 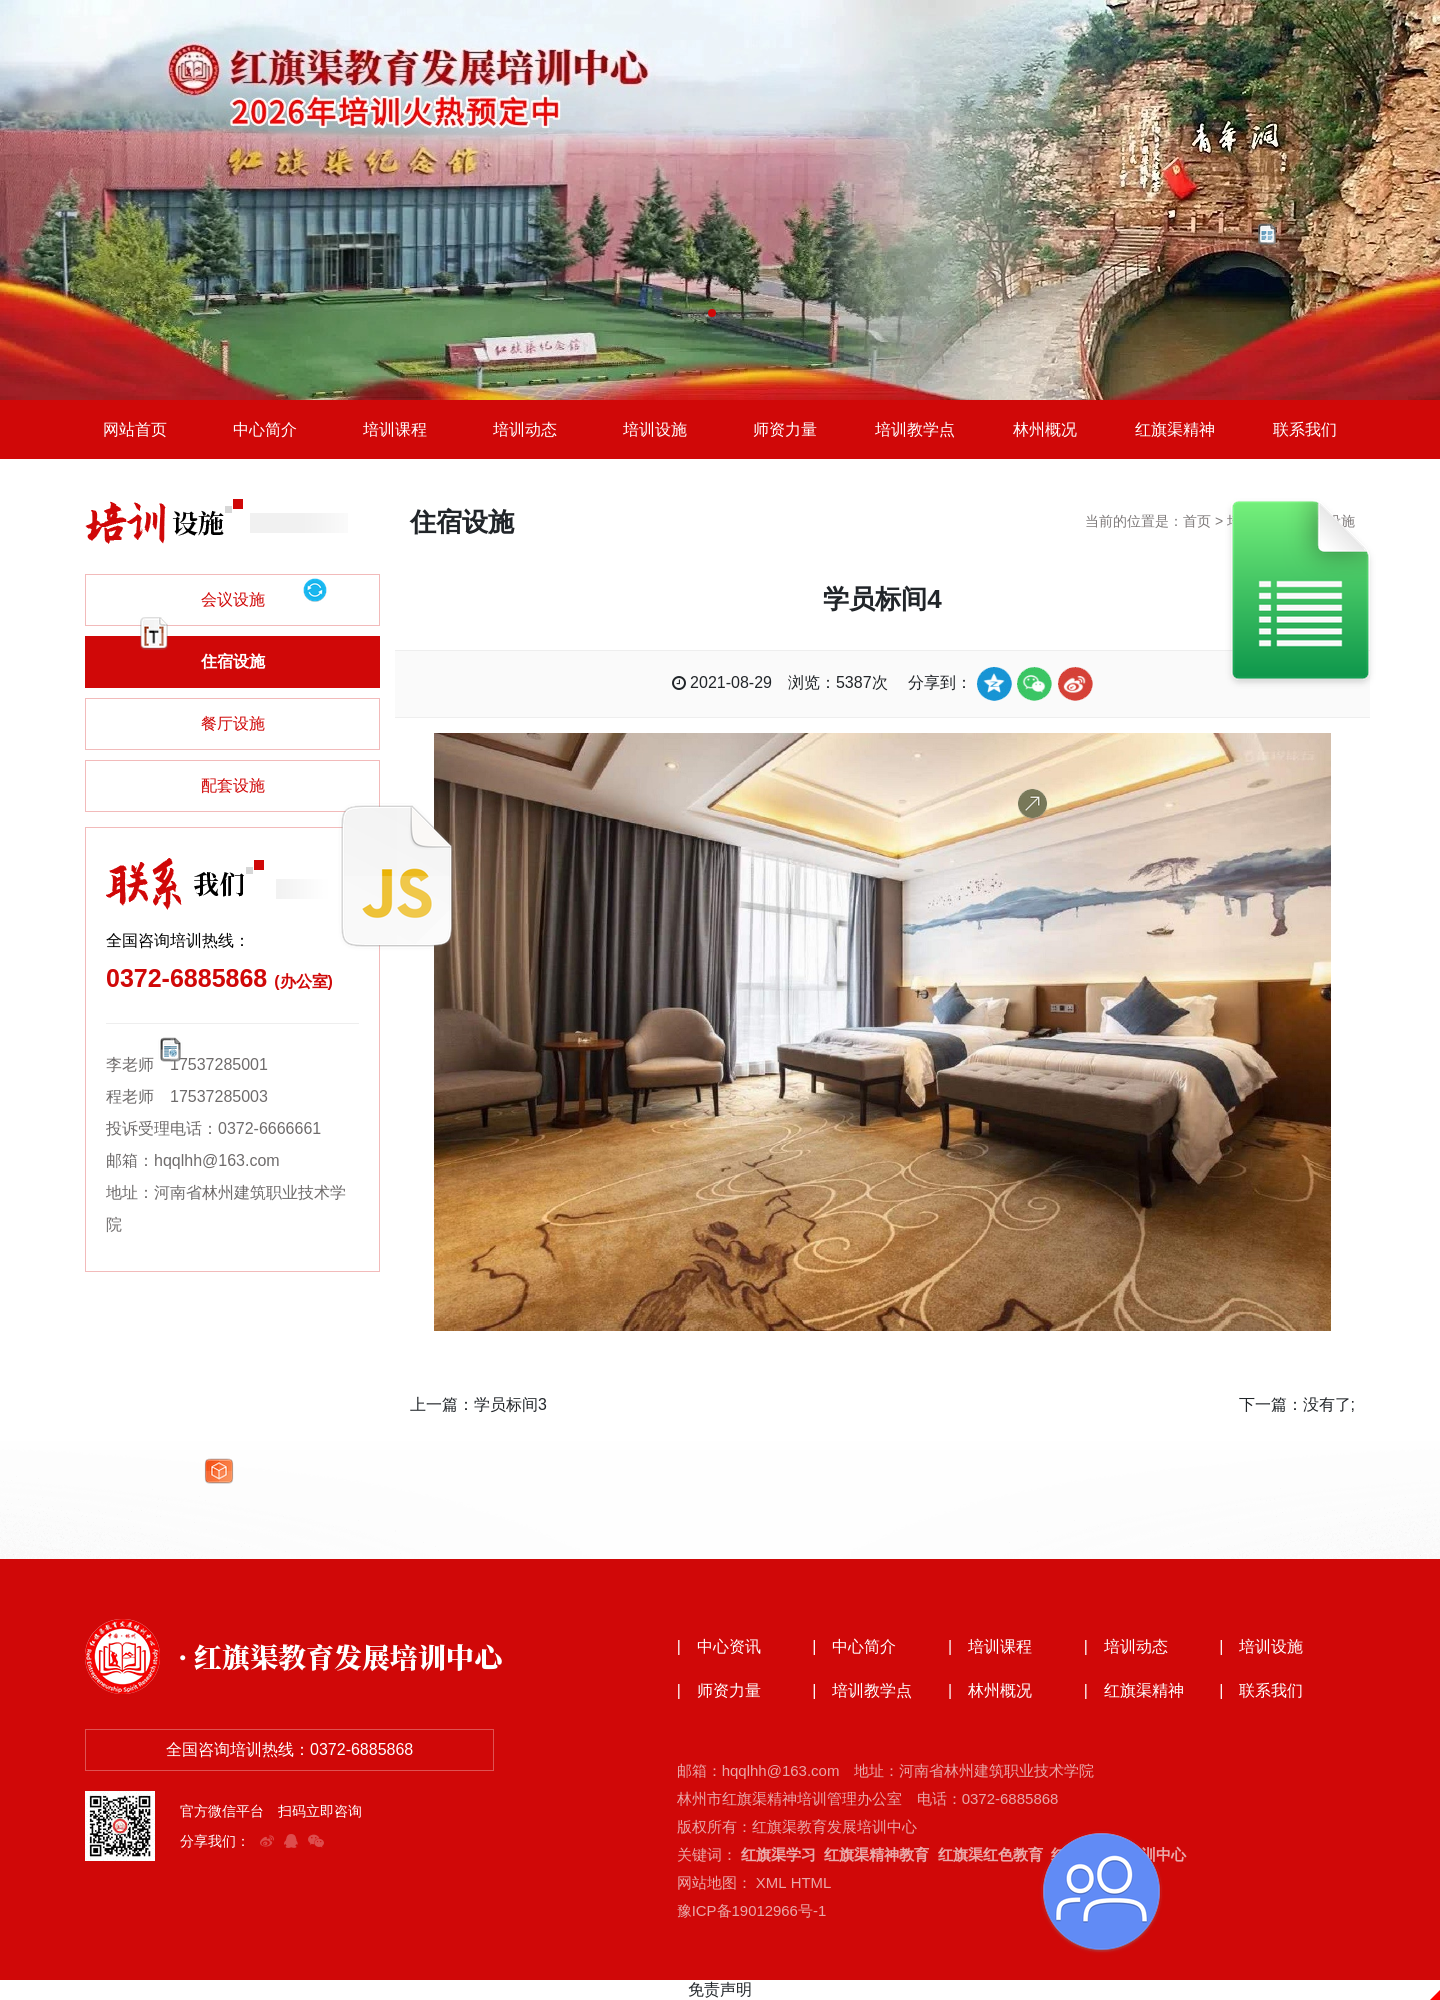 I want to click on open a 3D model file in OBJ format, so click(x=219, y=1470).